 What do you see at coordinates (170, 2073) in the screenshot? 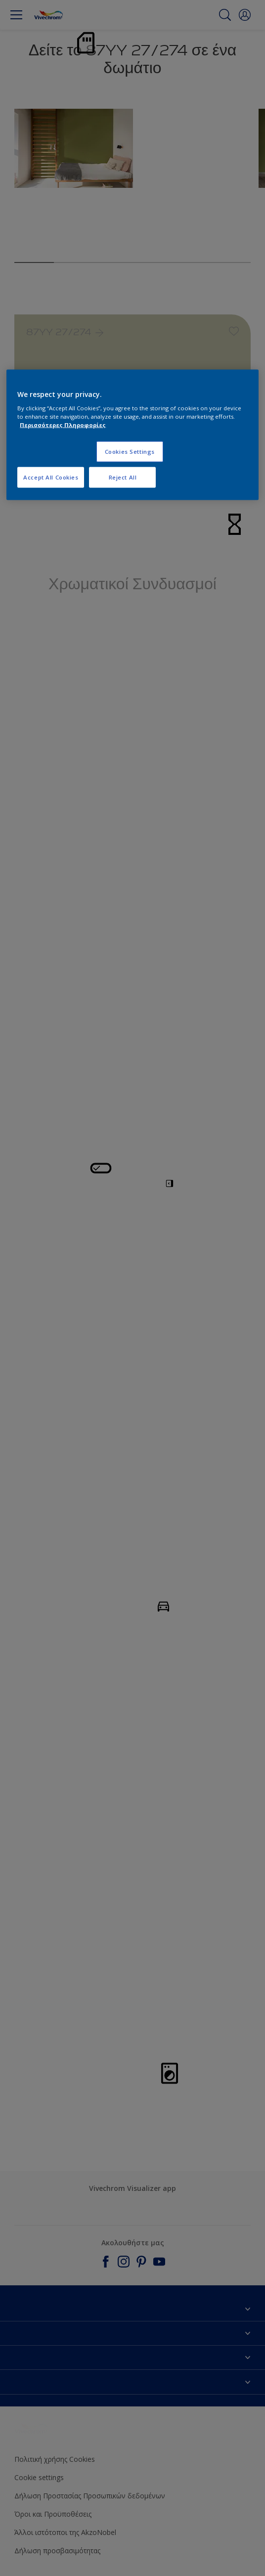
I see `find nearby laundromat or laundry services` at bounding box center [170, 2073].